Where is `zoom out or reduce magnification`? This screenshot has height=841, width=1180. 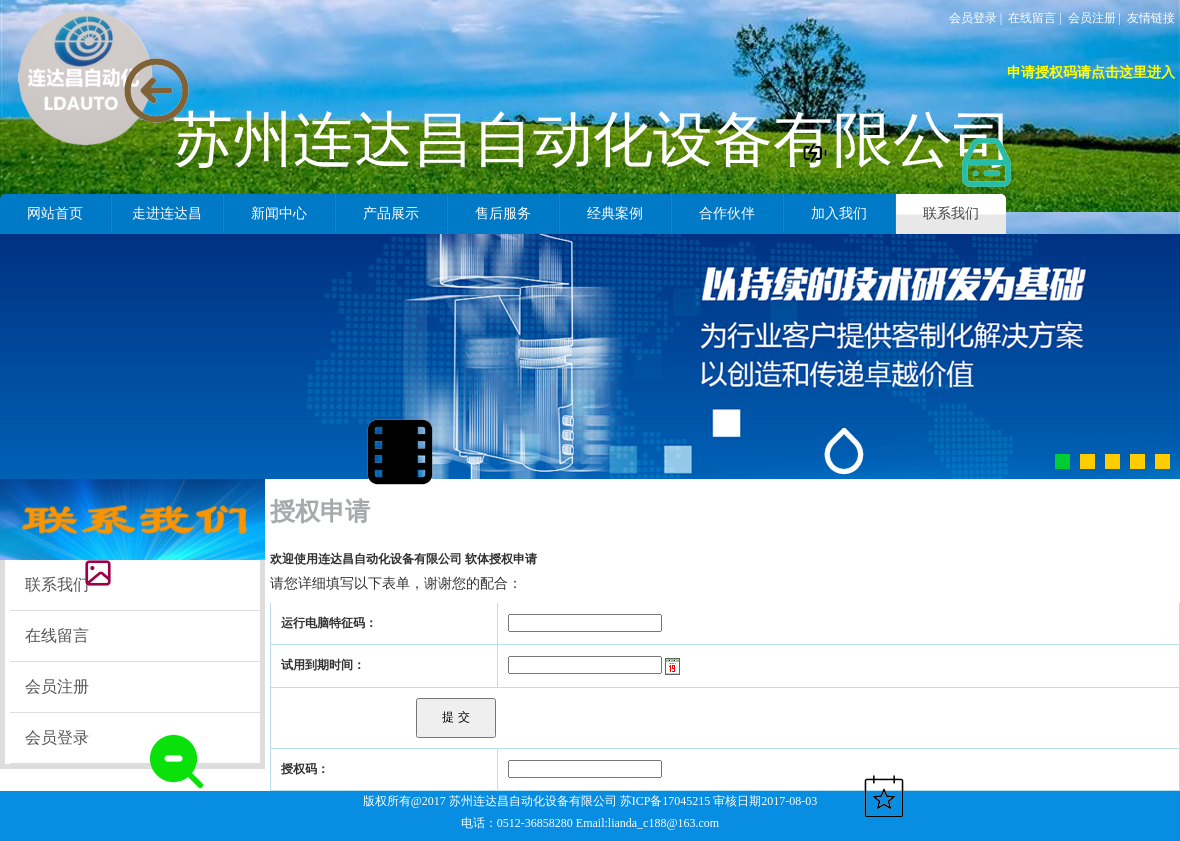
zoom out or reduce magnification is located at coordinates (176, 761).